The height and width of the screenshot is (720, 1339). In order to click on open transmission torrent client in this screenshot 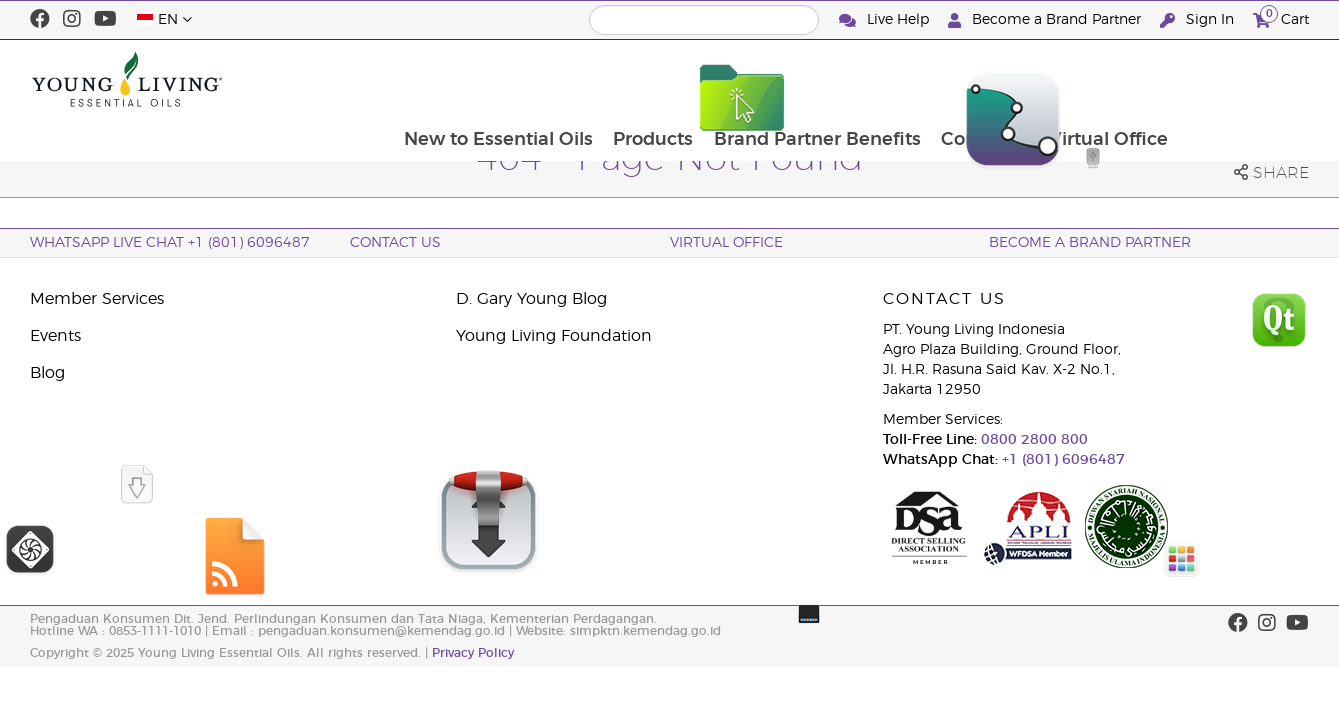, I will do `click(488, 522)`.